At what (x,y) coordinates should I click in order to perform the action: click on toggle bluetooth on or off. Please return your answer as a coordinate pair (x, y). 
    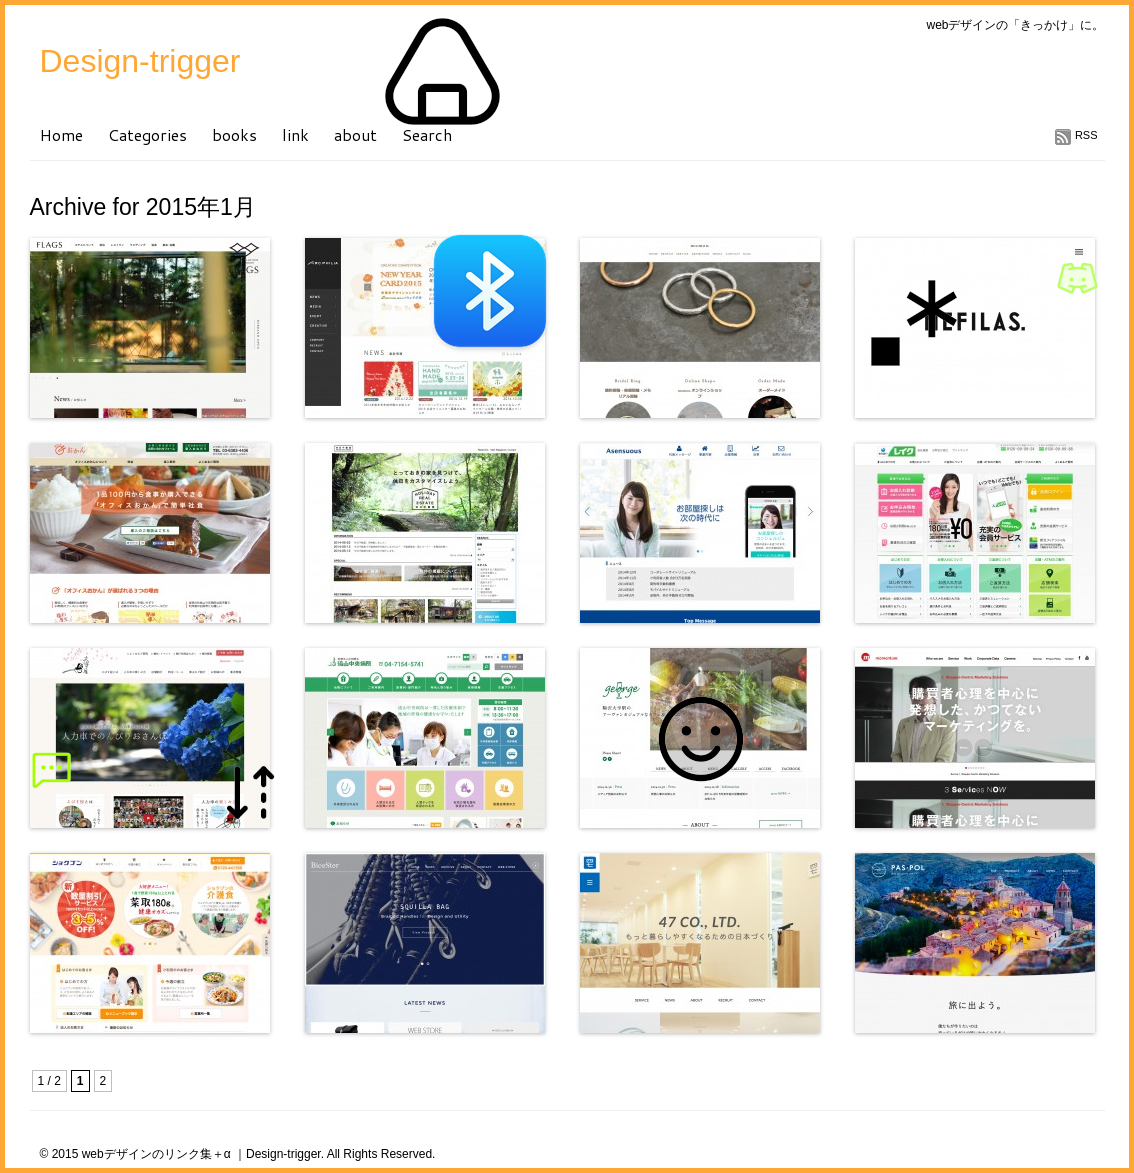
    Looking at the image, I should click on (490, 291).